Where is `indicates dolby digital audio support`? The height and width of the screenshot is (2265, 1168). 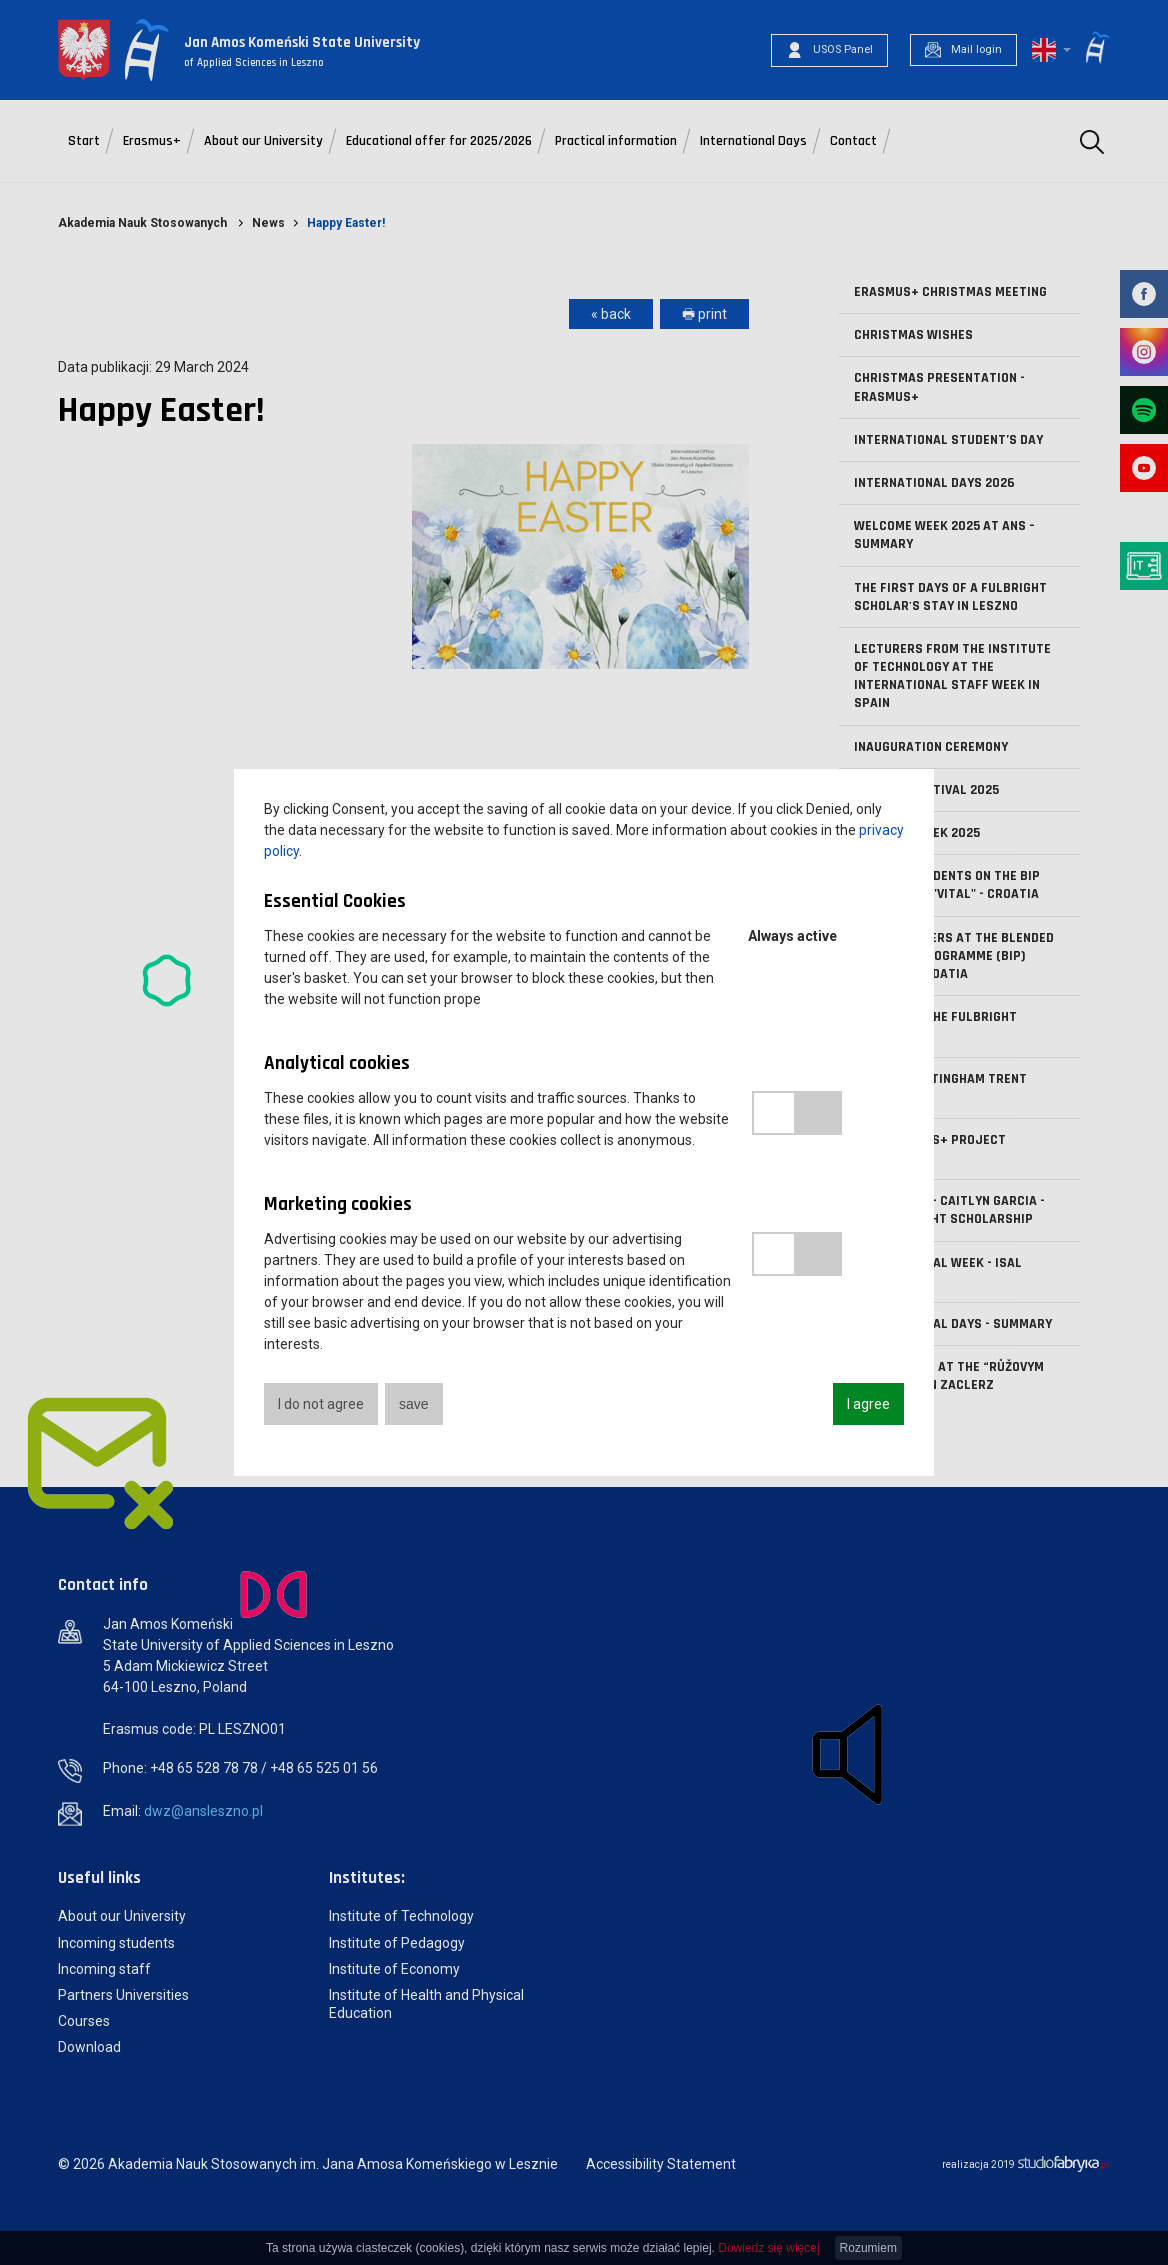
indicates dolby digital audio support is located at coordinates (273, 1594).